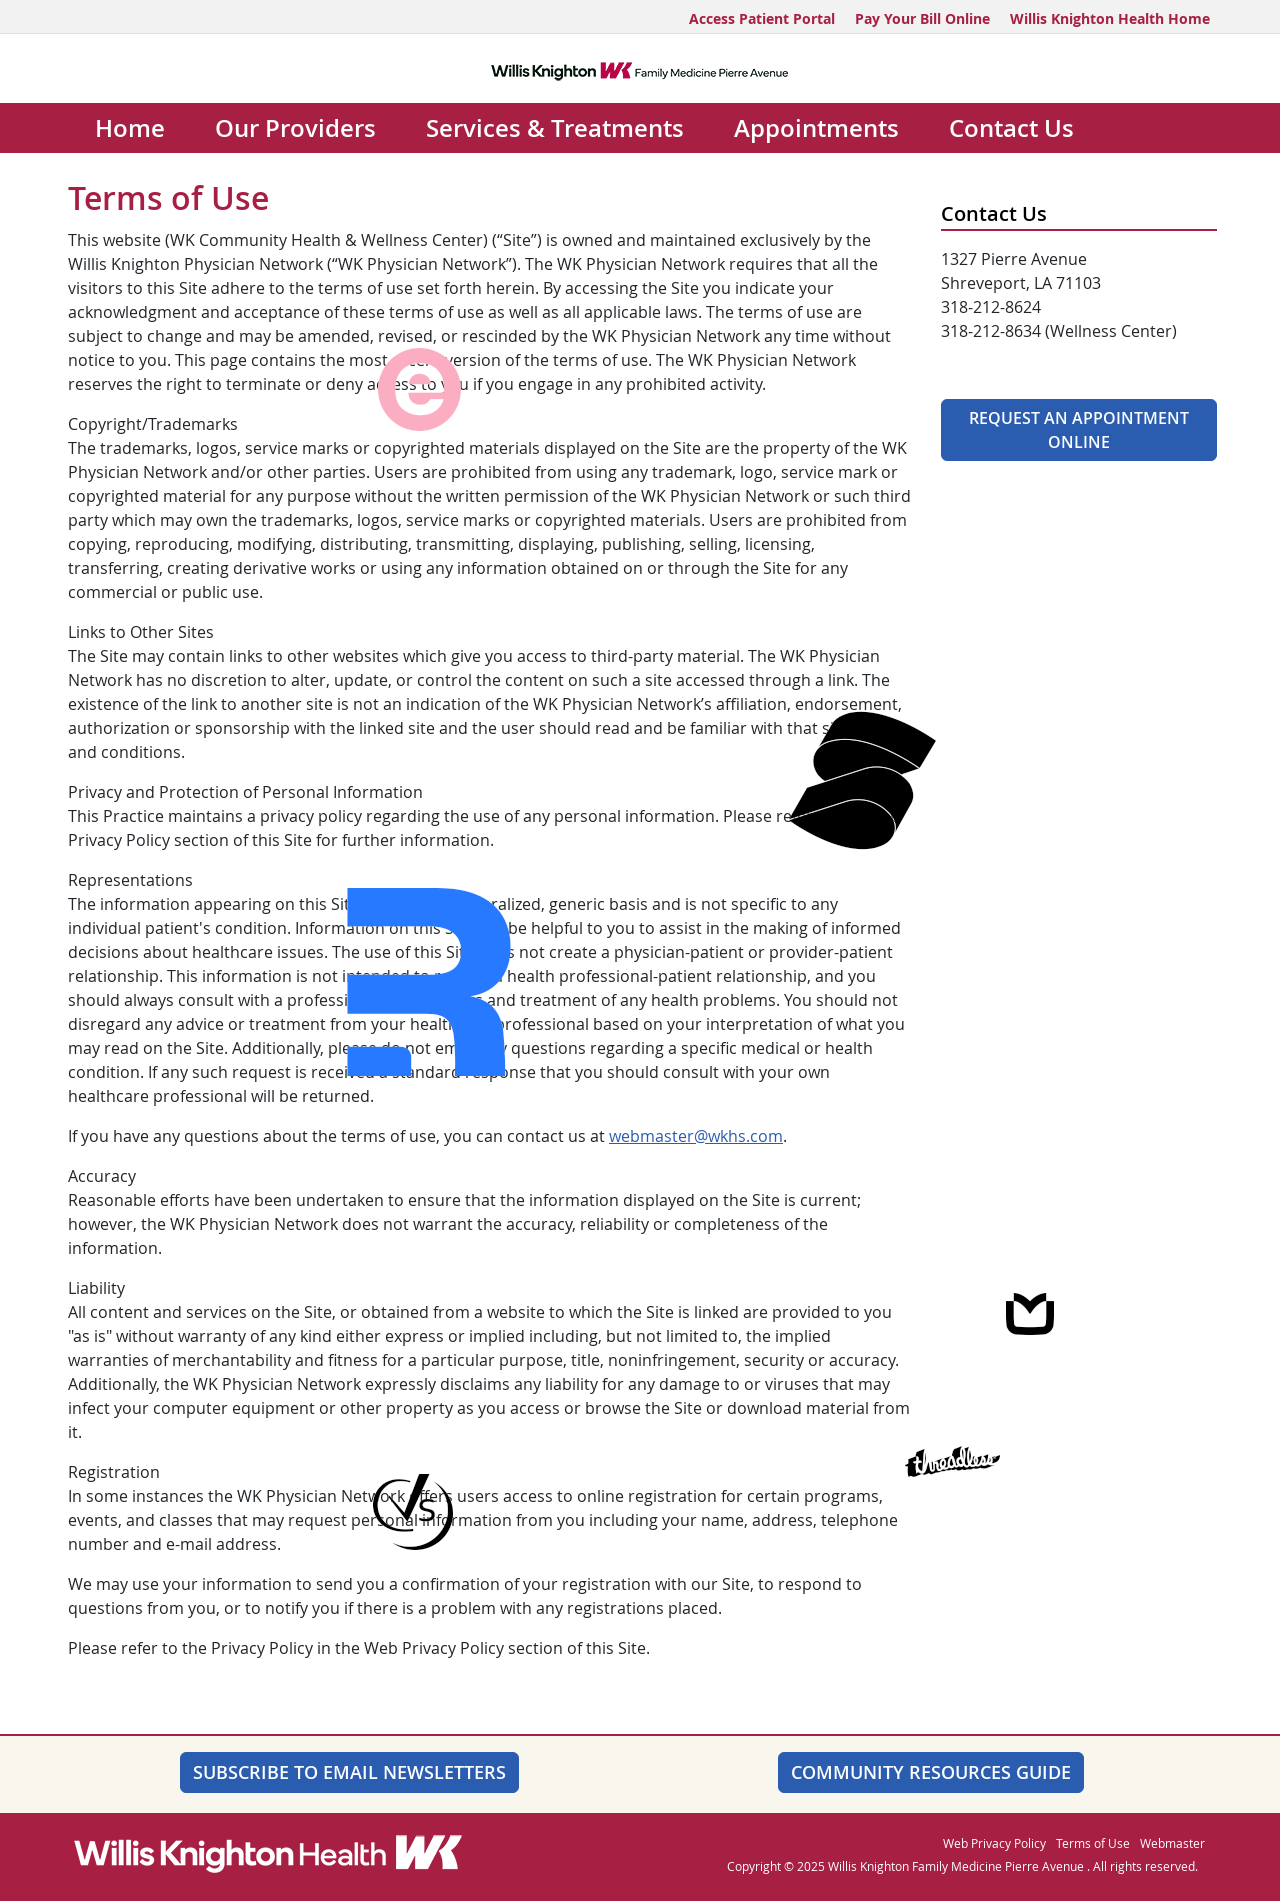 This screenshot has height=1901, width=1280. What do you see at coordinates (952, 1461) in the screenshot?
I see `visit the Threadless website or app` at bounding box center [952, 1461].